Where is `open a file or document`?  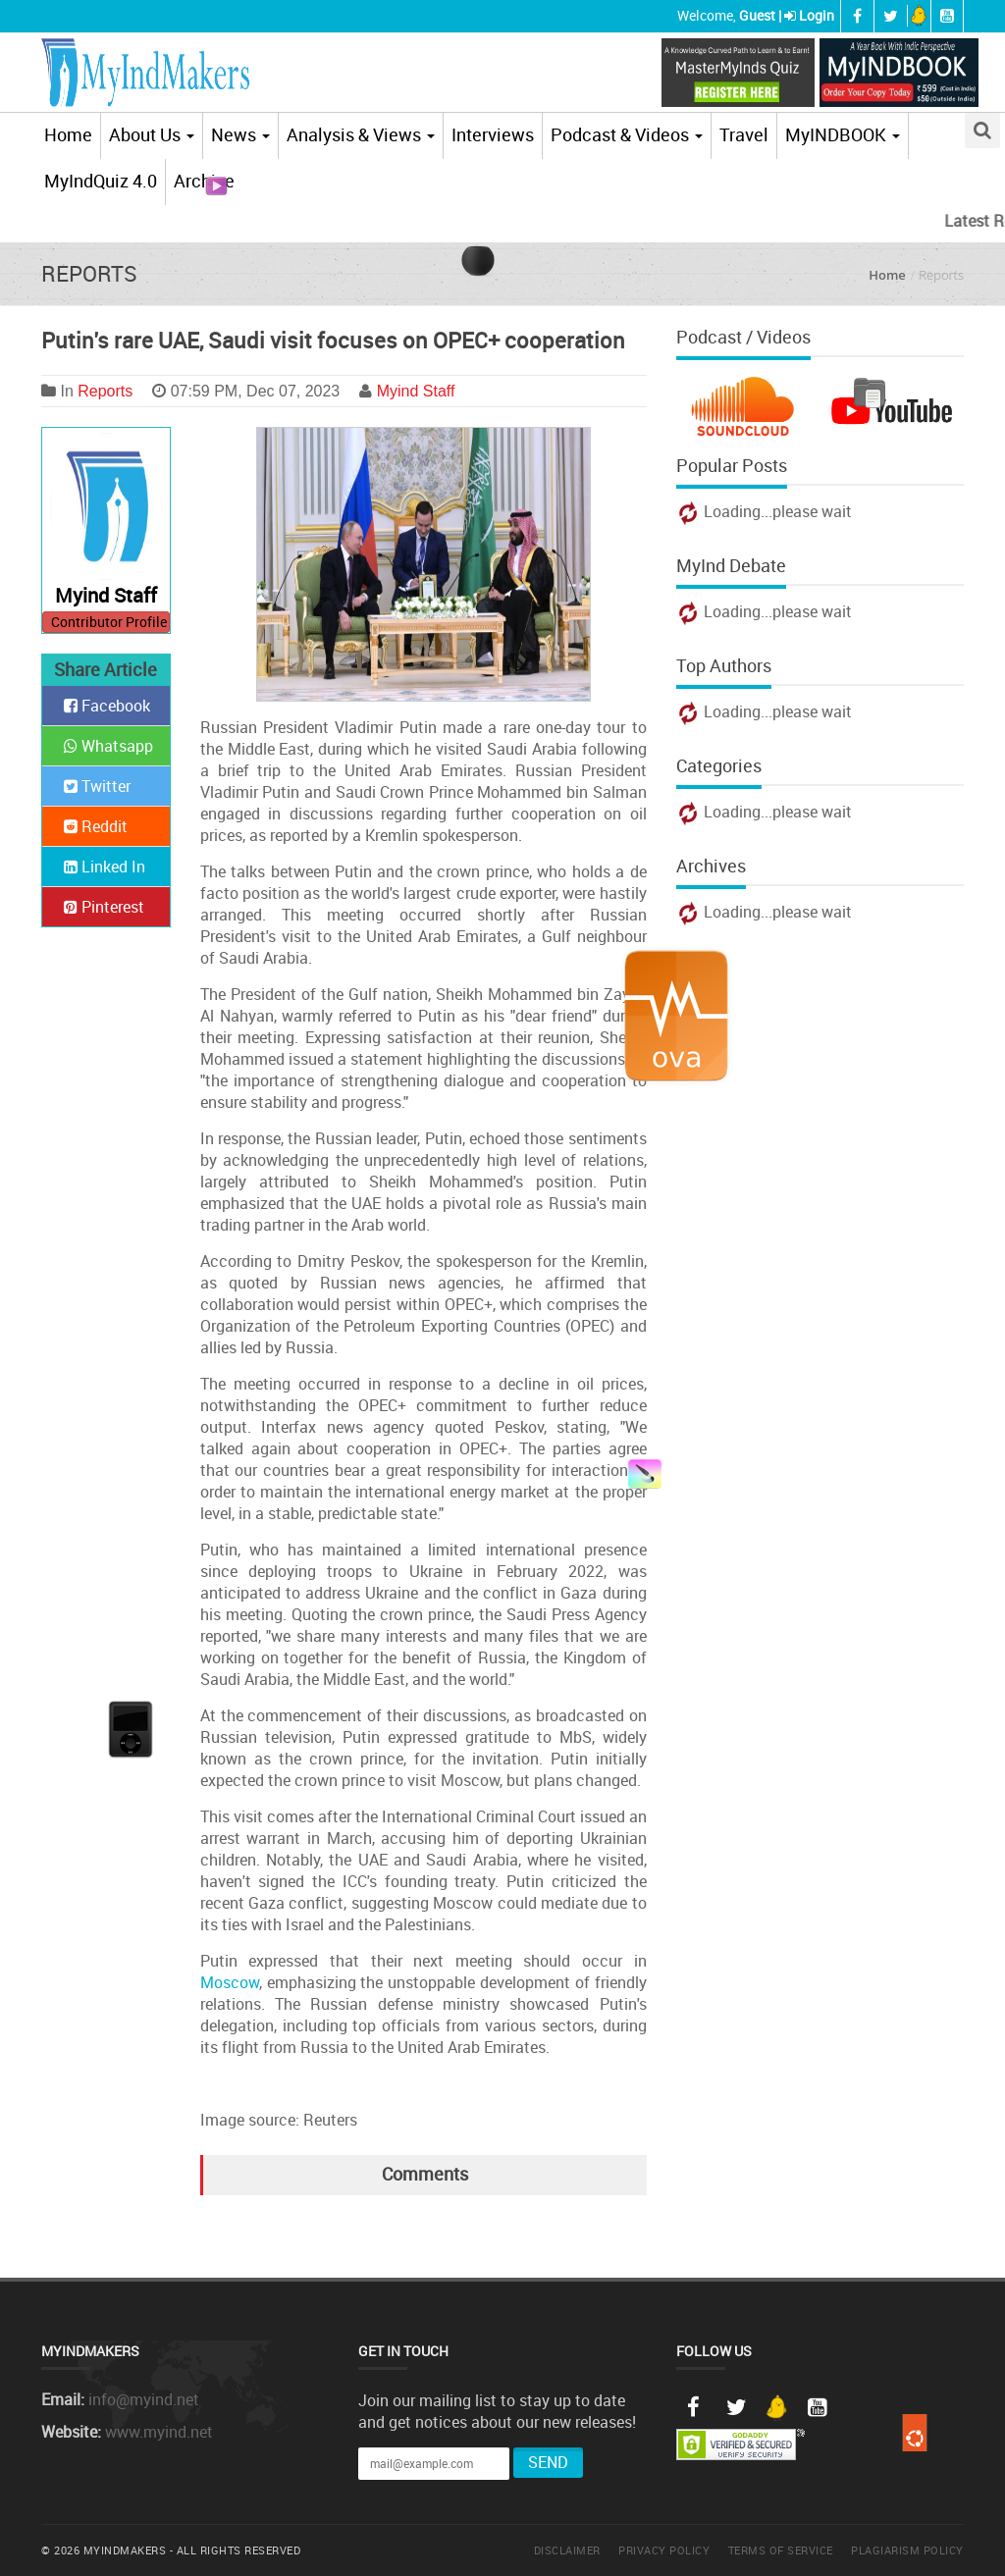
open a file or document is located at coordinates (870, 393).